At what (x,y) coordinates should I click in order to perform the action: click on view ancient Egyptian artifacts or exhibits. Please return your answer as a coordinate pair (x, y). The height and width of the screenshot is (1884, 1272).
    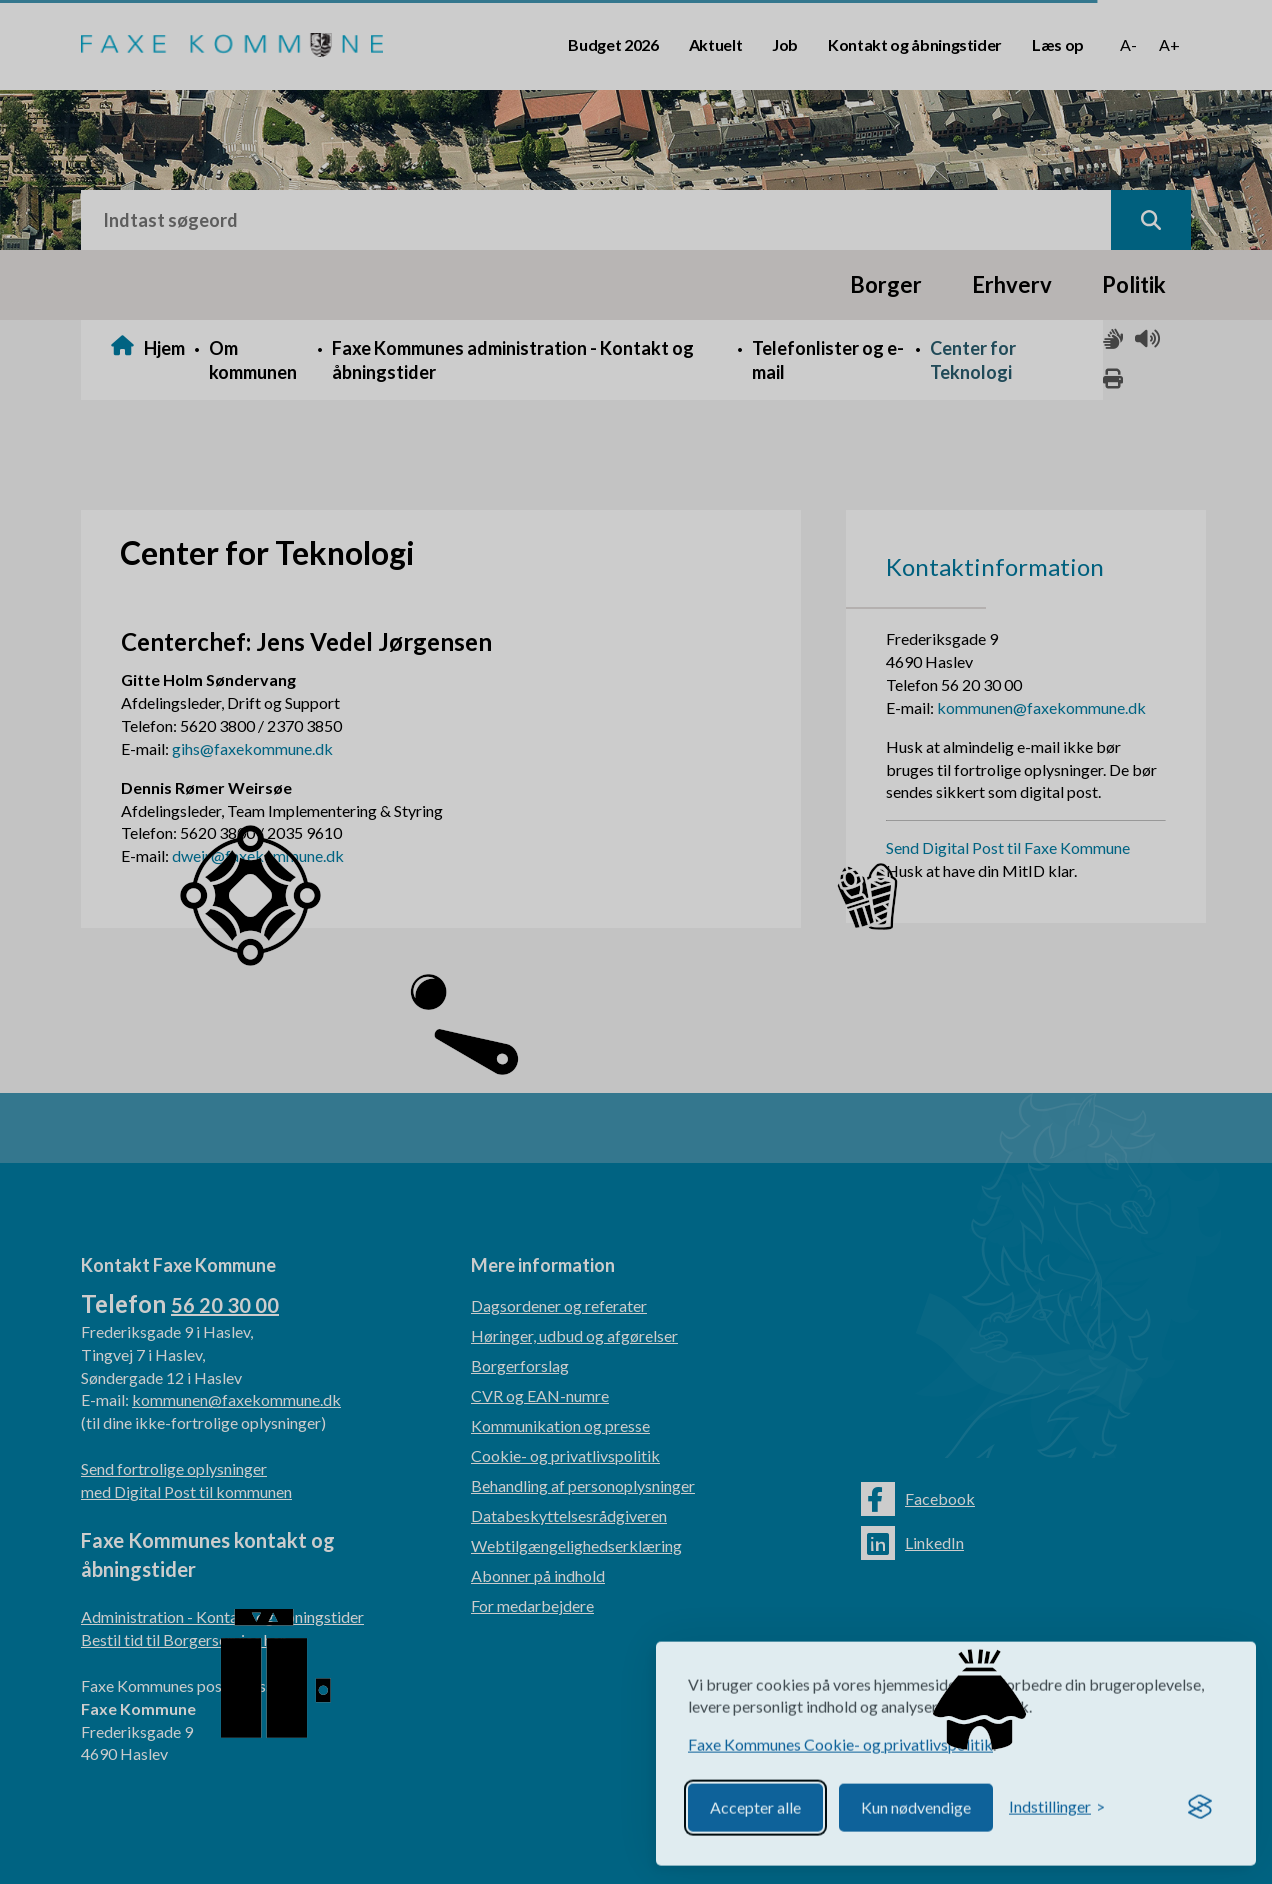
    Looking at the image, I should click on (867, 896).